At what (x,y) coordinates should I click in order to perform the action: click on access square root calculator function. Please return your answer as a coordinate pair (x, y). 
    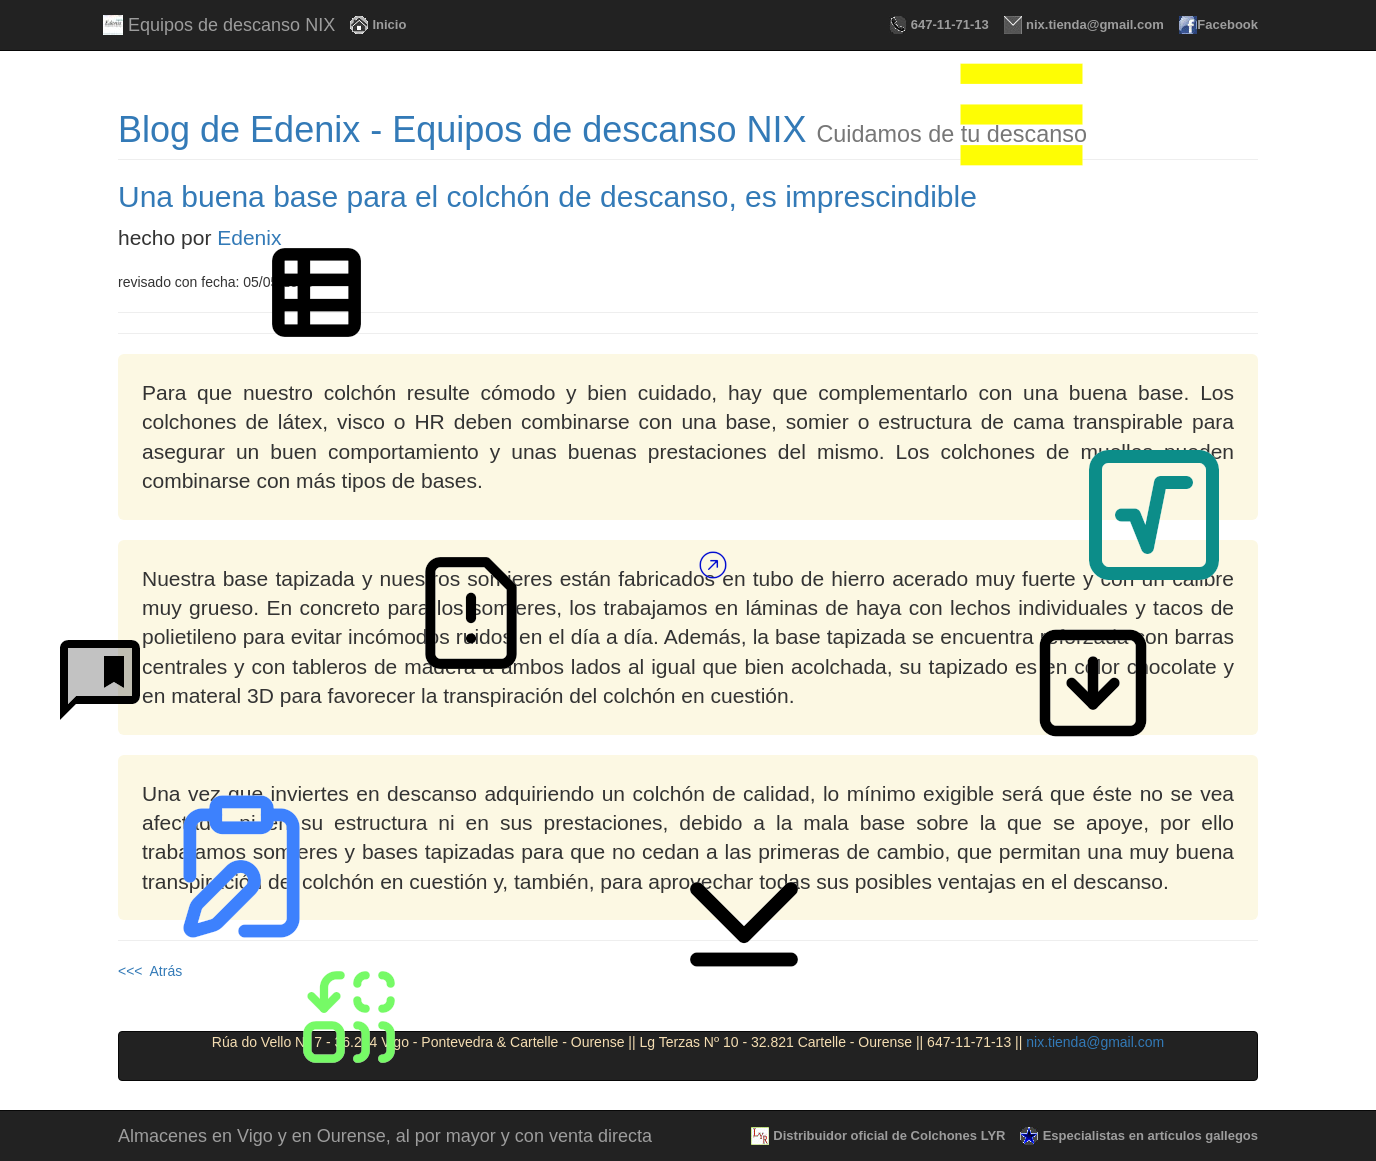
    Looking at the image, I should click on (1154, 515).